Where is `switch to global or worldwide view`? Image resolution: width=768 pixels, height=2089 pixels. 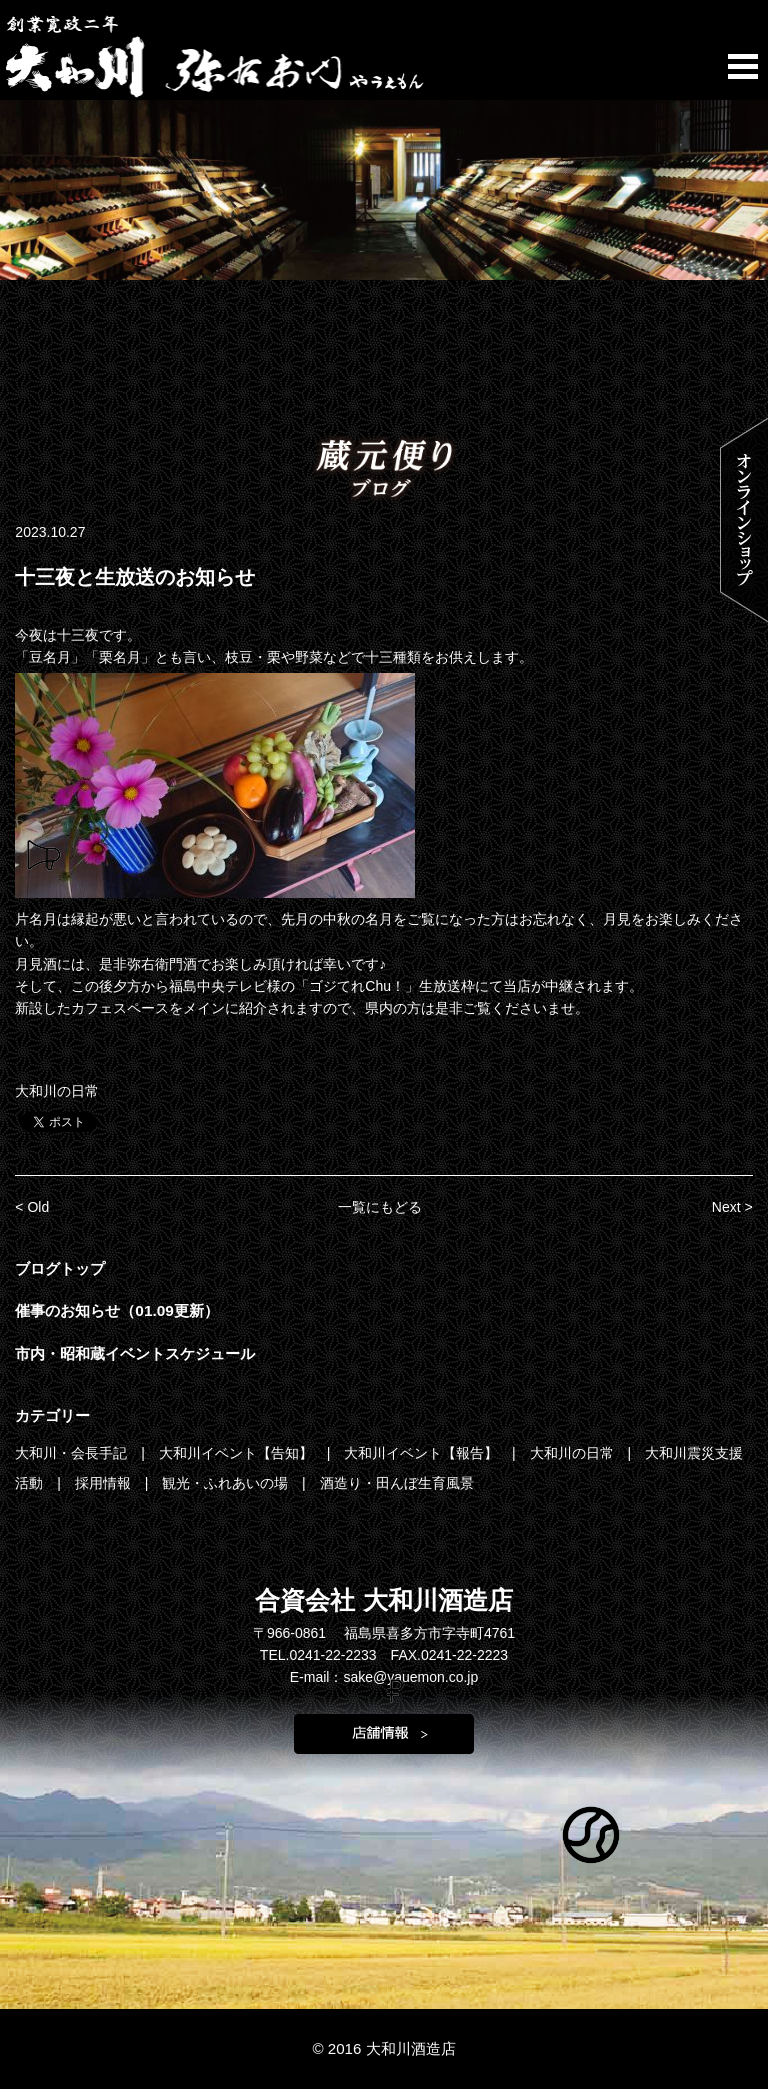
switch to global or worldwide view is located at coordinates (591, 1835).